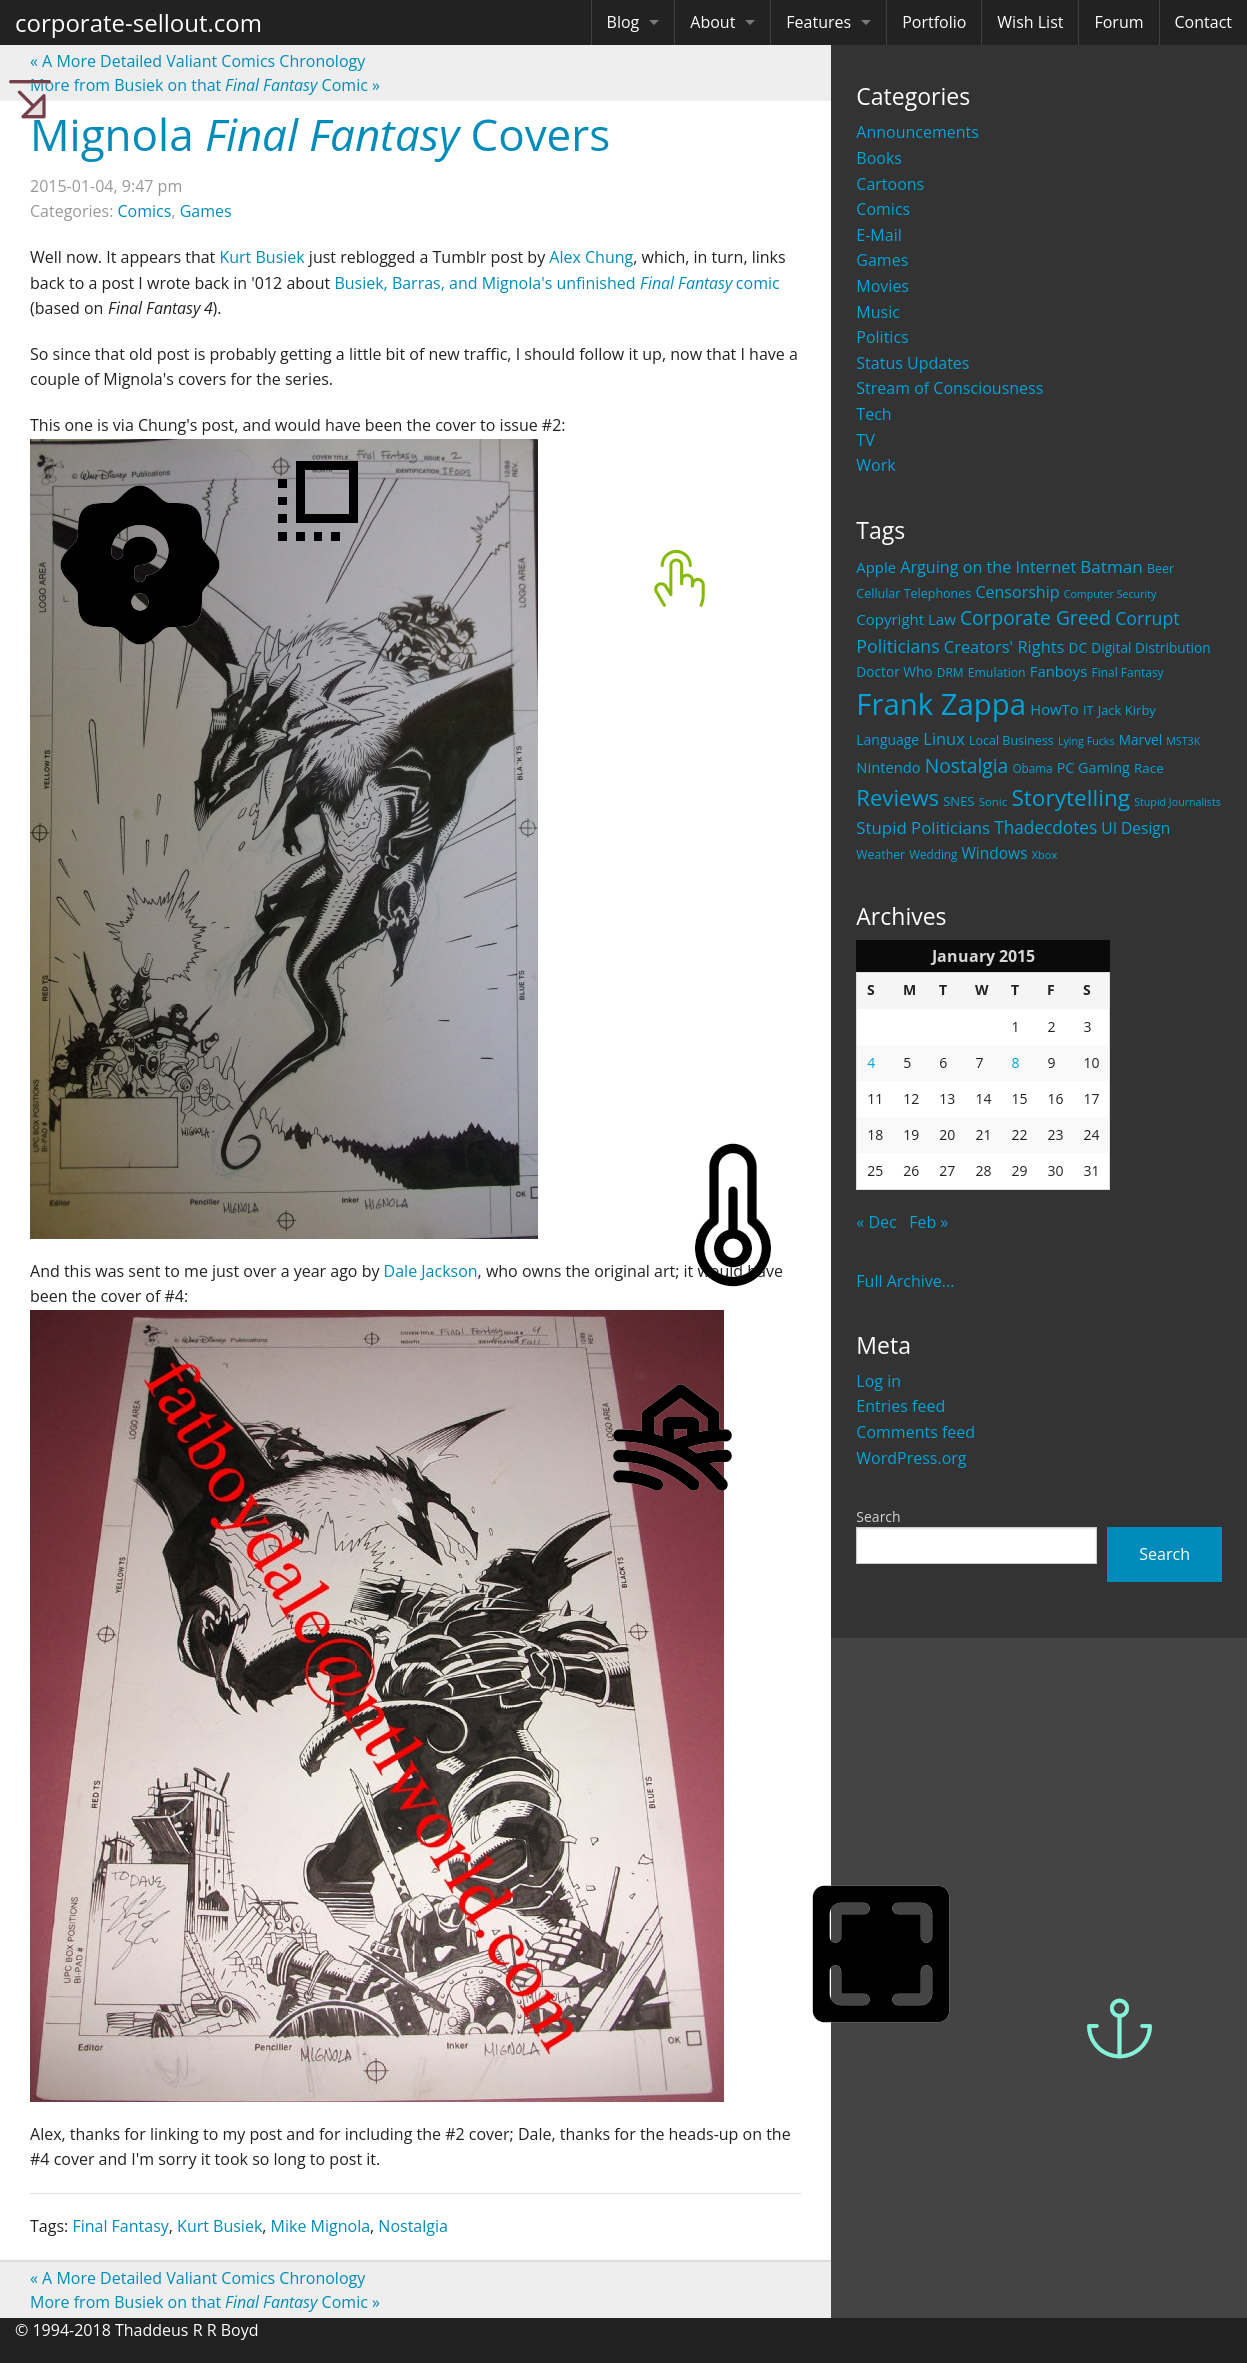 The width and height of the screenshot is (1247, 2363). I want to click on move item to bottom-right corner, so click(30, 101).